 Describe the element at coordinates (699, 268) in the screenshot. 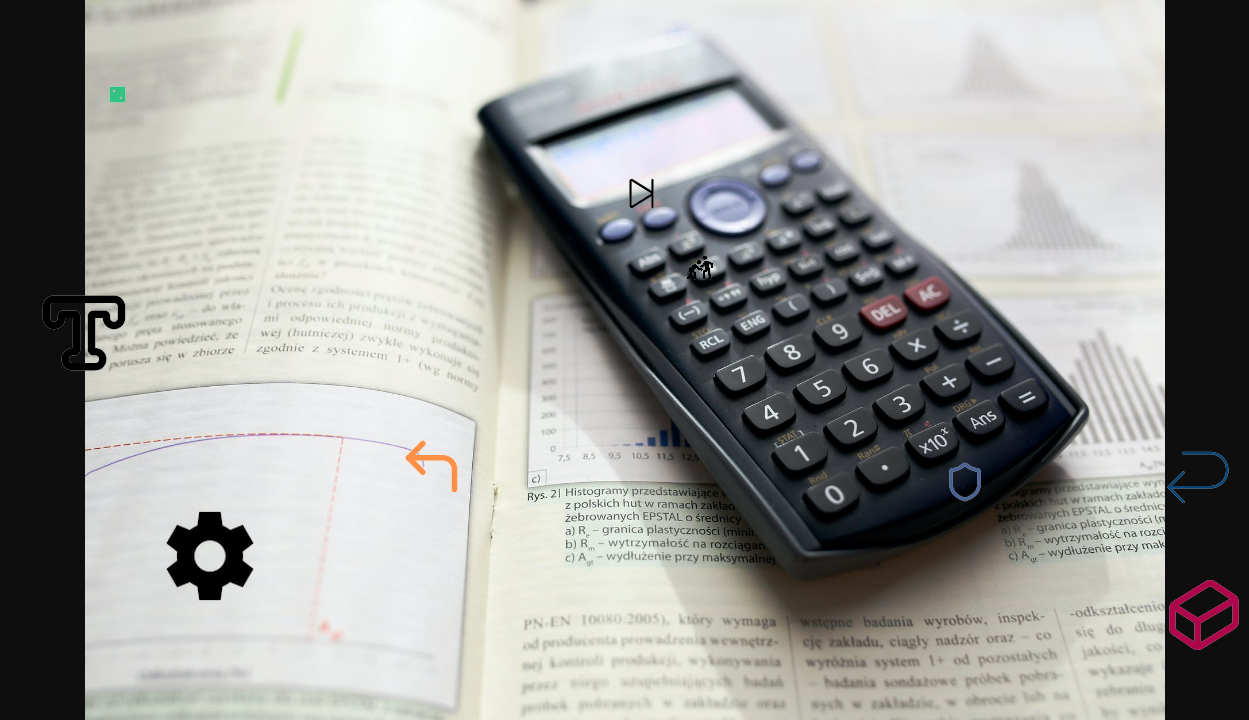

I see `access kabaddi sports content` at that location.